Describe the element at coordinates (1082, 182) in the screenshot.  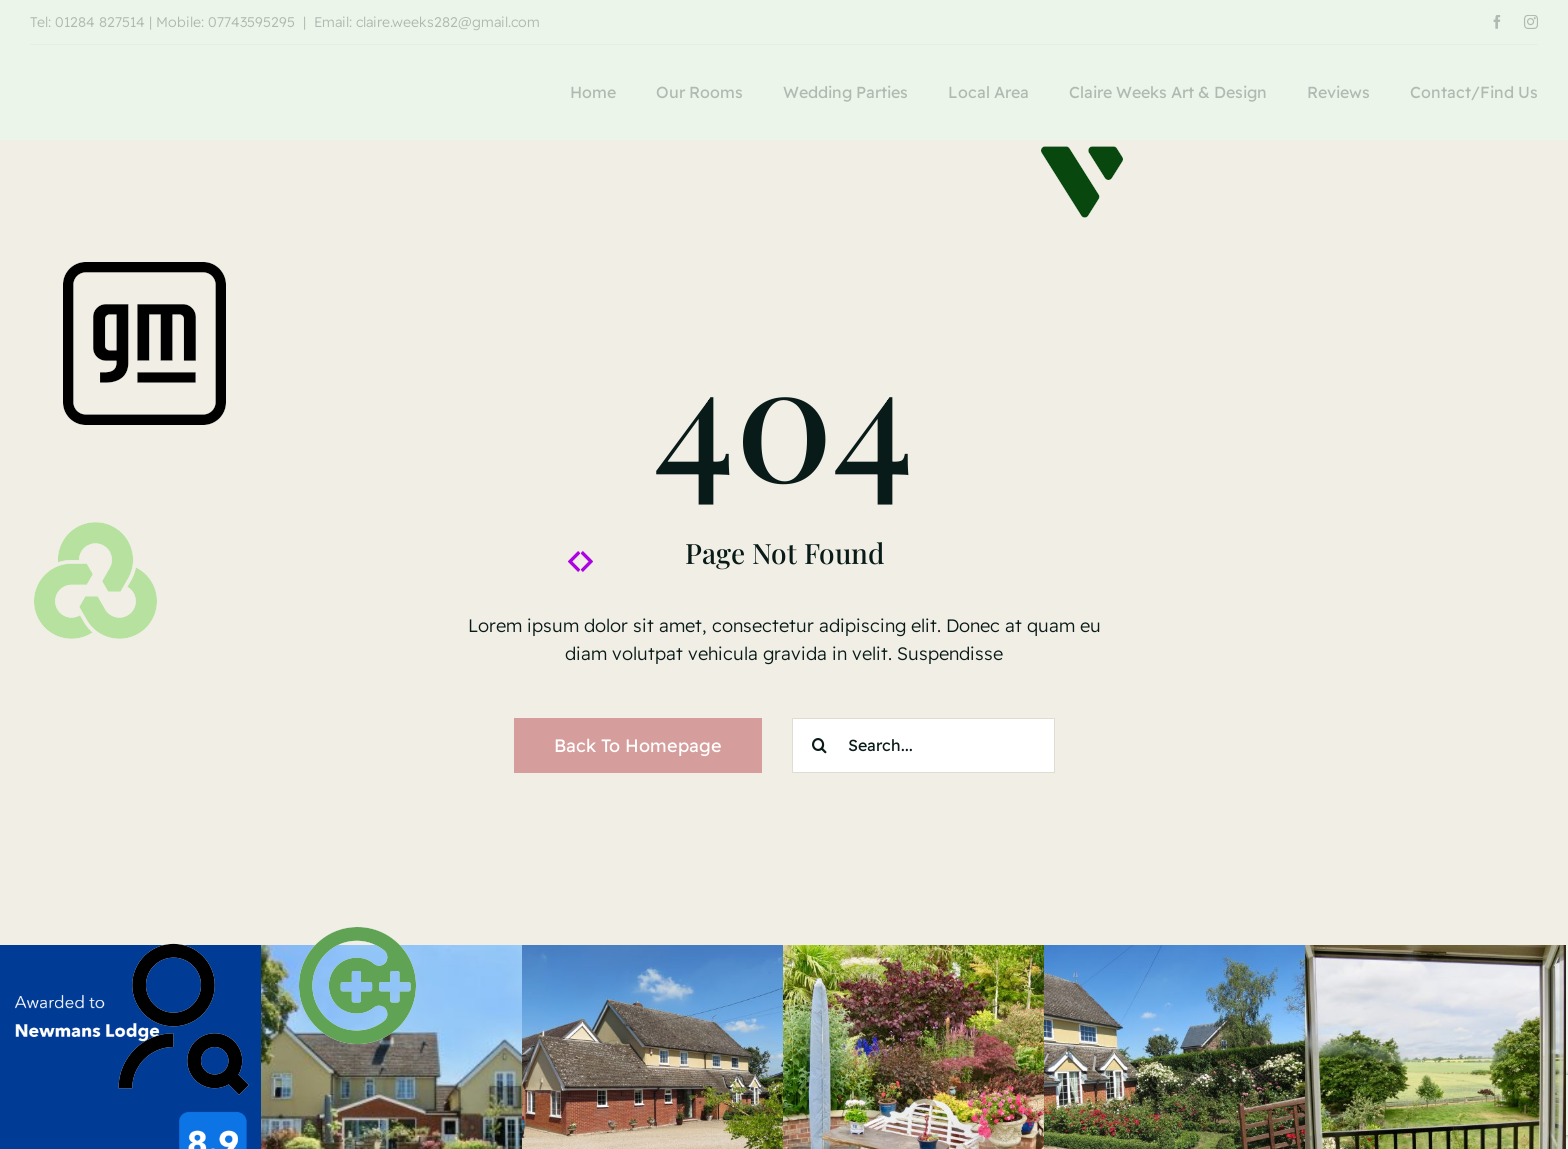
I see `vultr cloud hosting logo` at that location.